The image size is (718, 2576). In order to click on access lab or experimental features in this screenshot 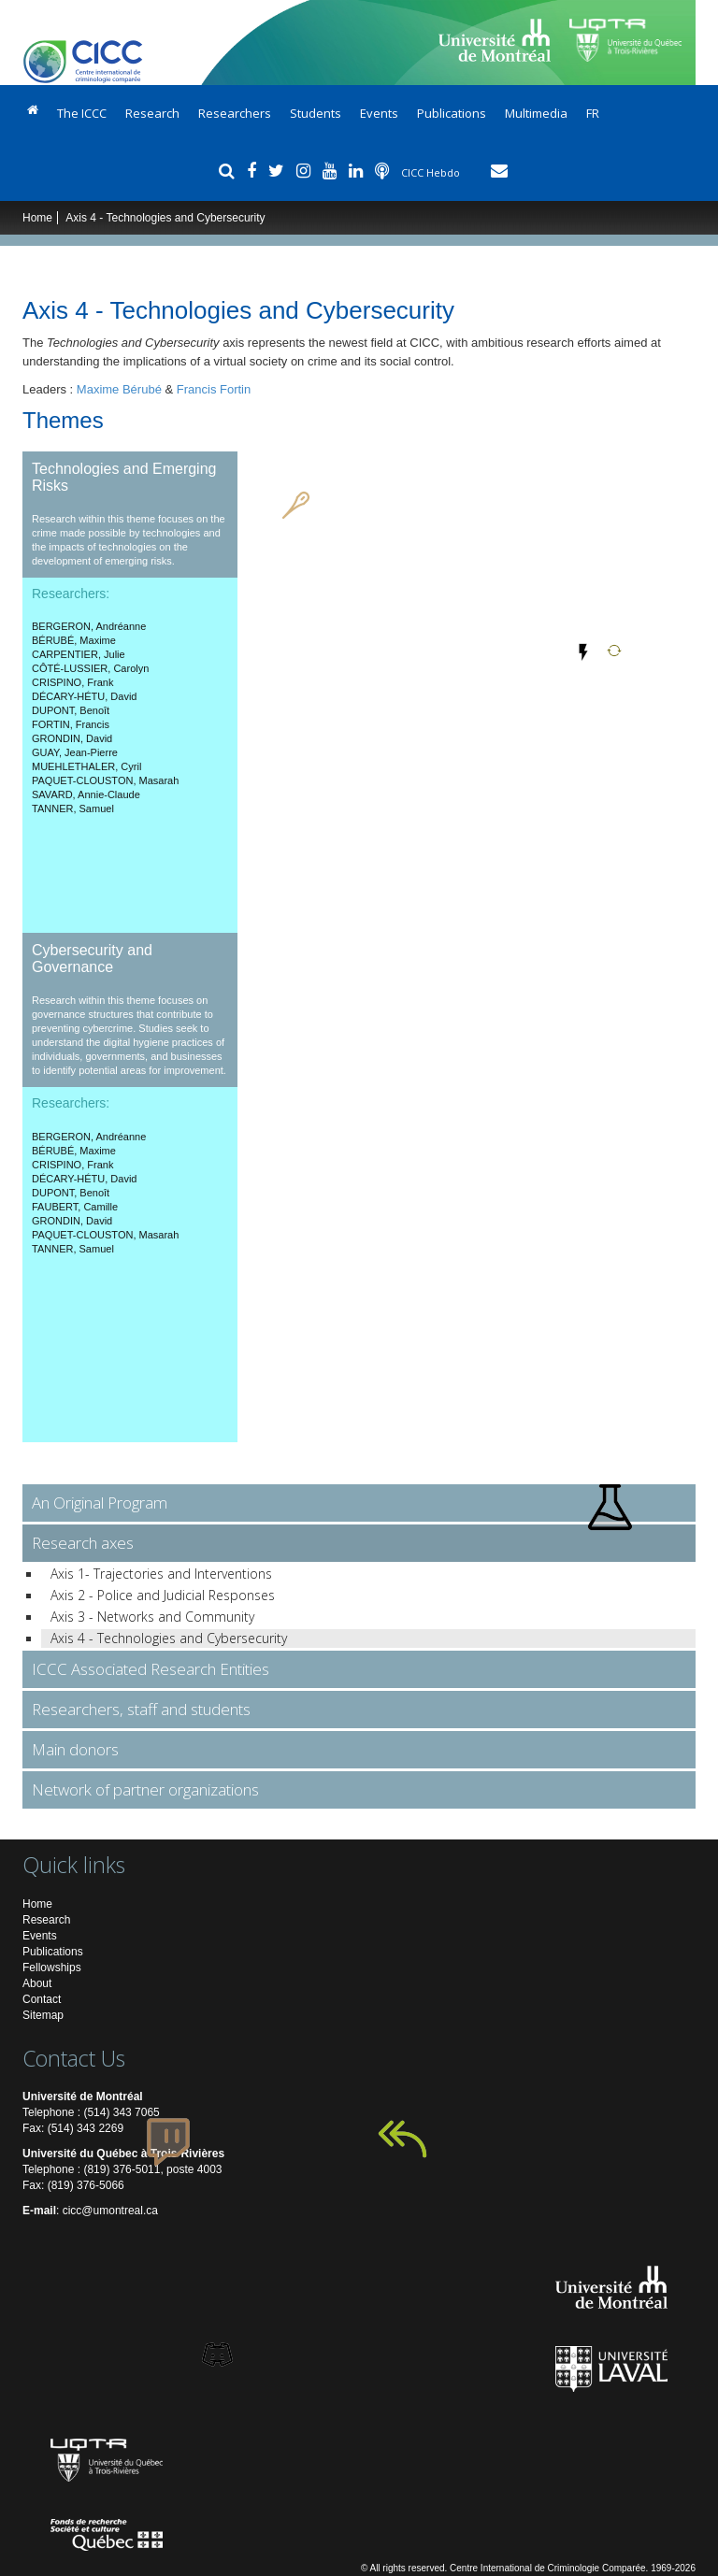, I will do `click(610, 1508)`.